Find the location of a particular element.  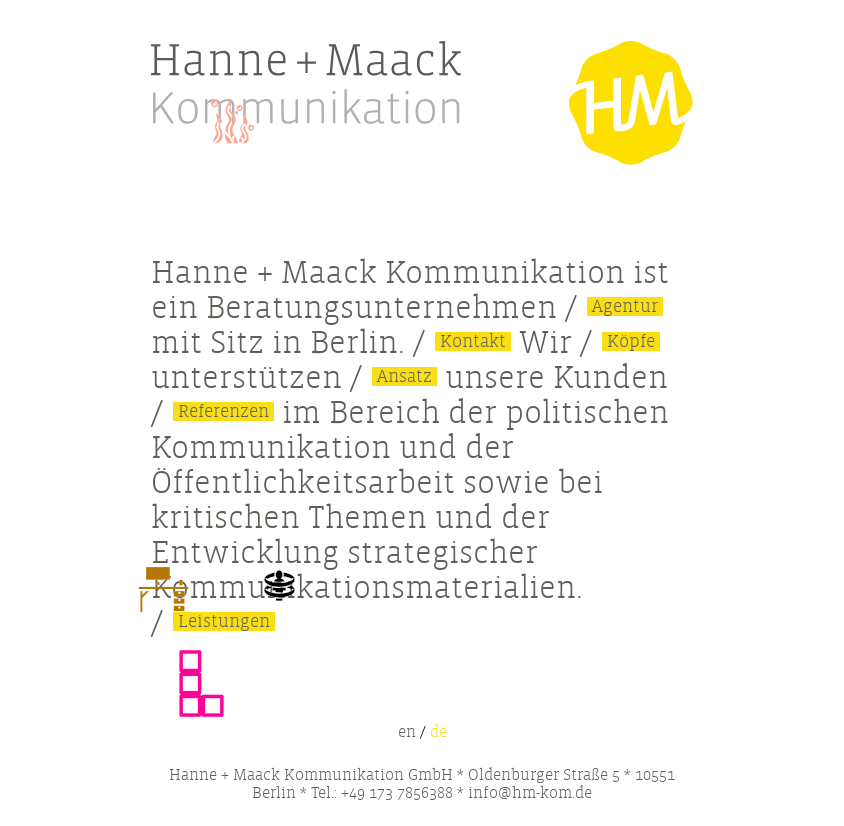

indicates an L-shaped tetromino piece in a puzzle game is located at coordinates (201, 683).